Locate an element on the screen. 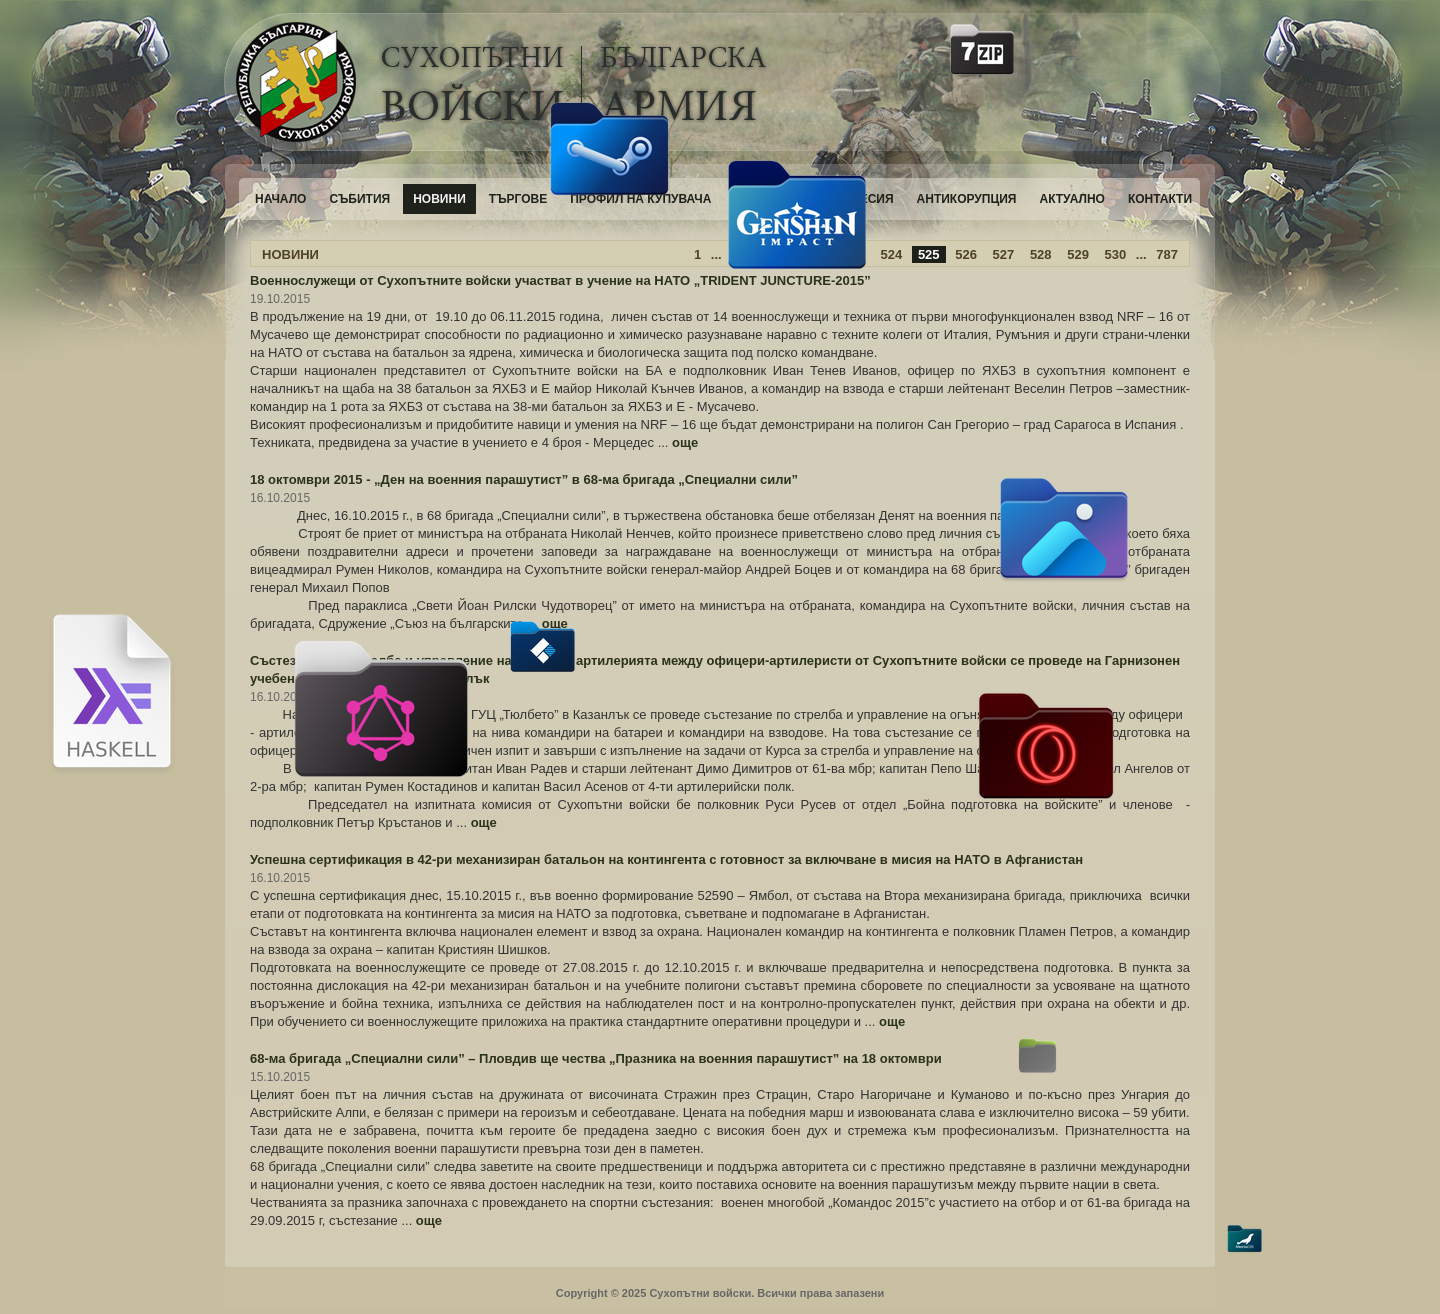 The width and height of the screenshot is (1440, 1314). open wondershare recoverit project folder is located at coordinates (542, 648).